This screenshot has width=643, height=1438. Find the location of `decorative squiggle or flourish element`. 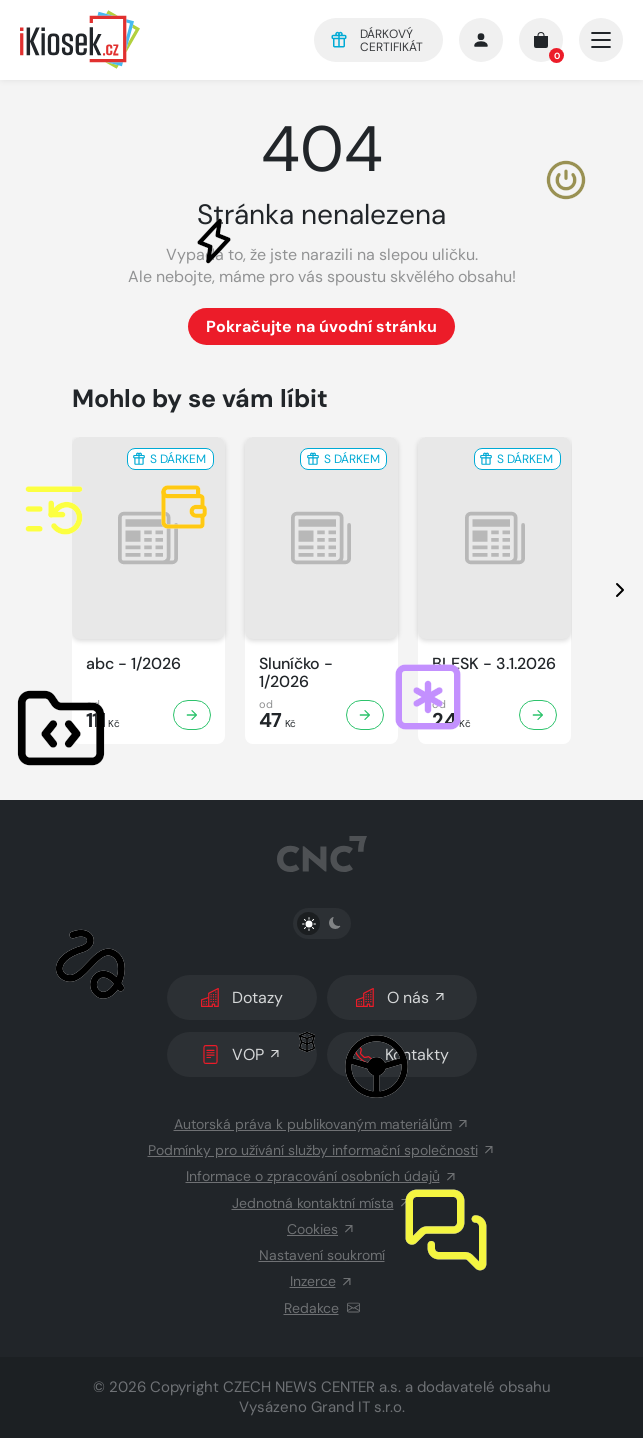

decorative squiggle or flourish element is located at coordinates (90, 964).